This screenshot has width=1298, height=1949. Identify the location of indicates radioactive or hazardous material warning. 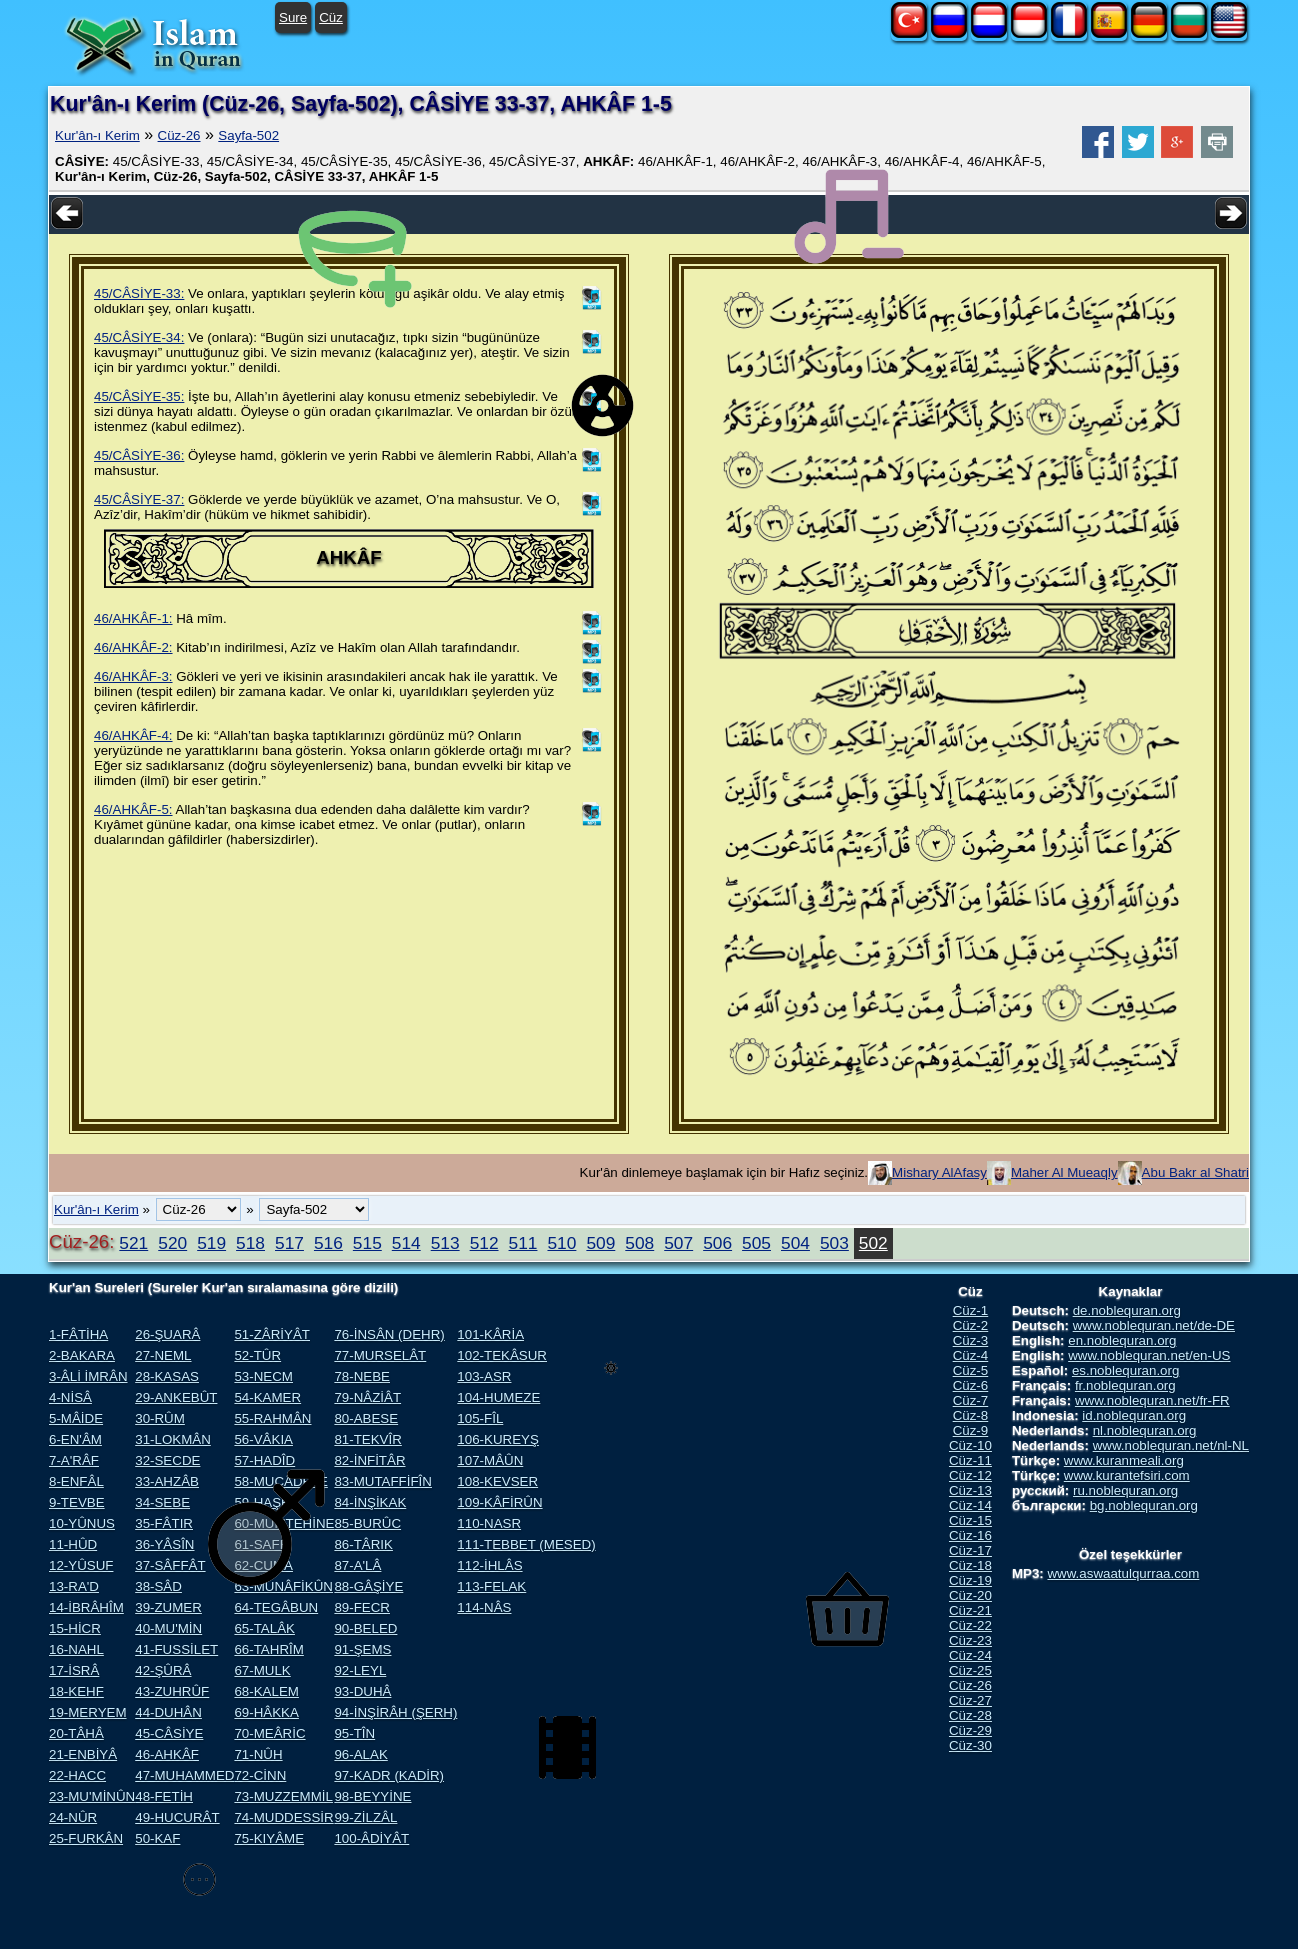
(602, 405).